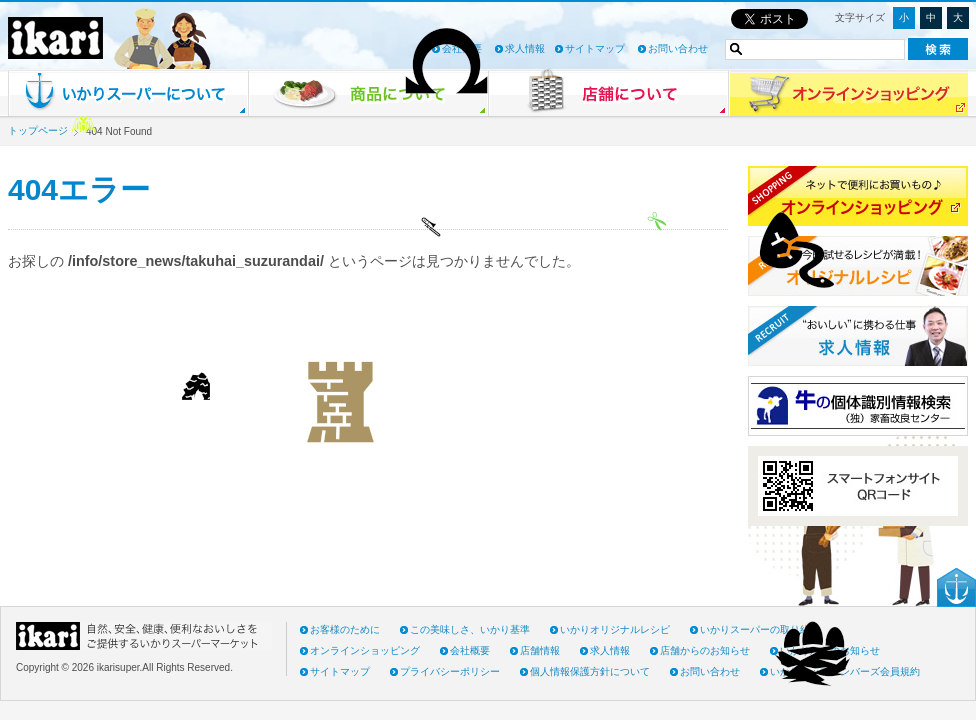  Describe the element at coordinates (431, 227) in the screenshot. I see `access brass instrument sounds or samples` at that location.